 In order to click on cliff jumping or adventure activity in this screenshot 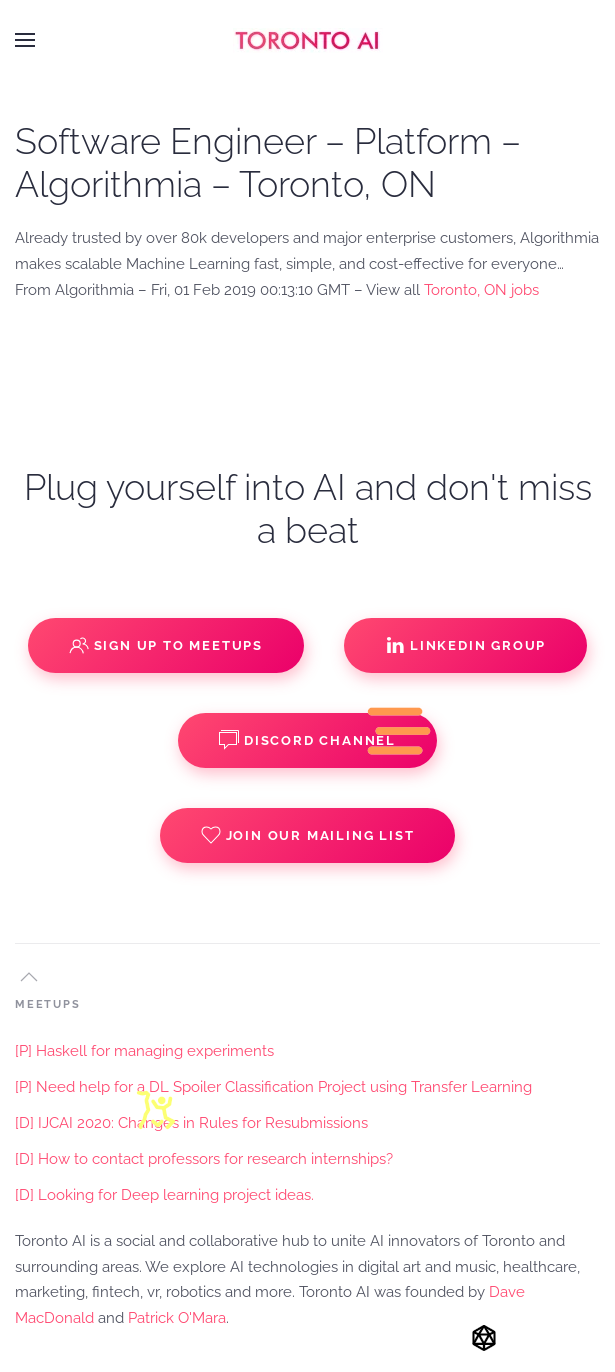, I will do `click(156, 1110)`.